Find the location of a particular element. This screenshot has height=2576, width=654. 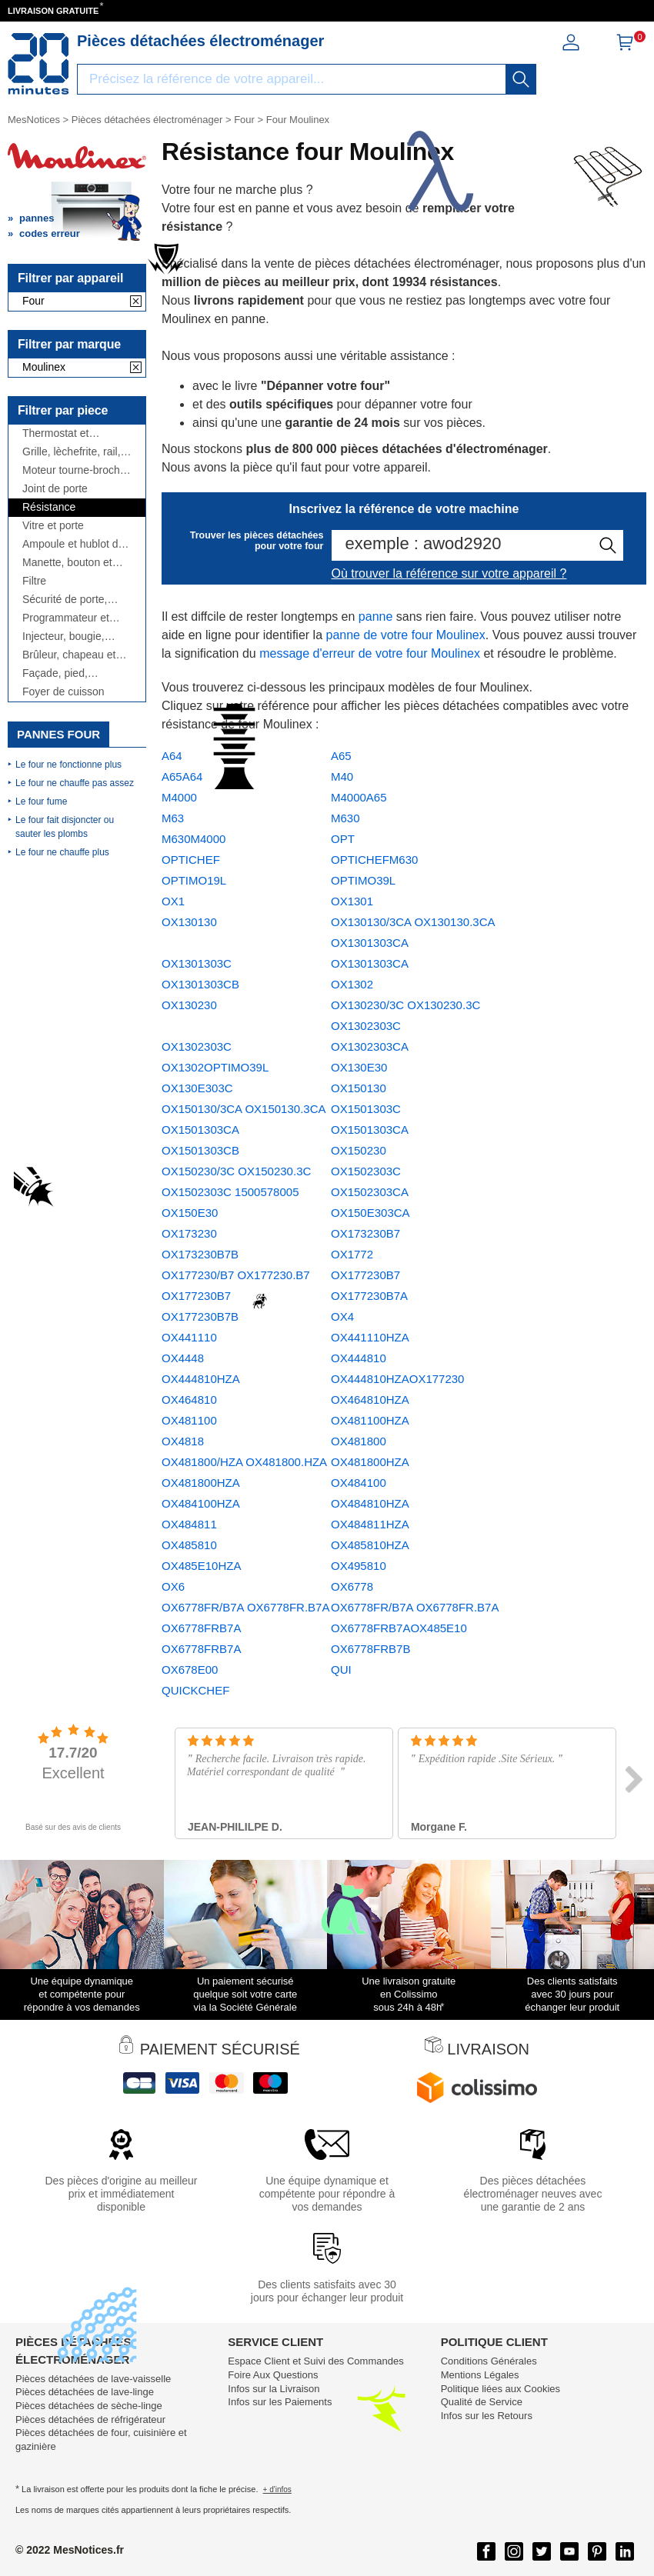

access pet or animal-related features is located at coordinates (343, 1908).